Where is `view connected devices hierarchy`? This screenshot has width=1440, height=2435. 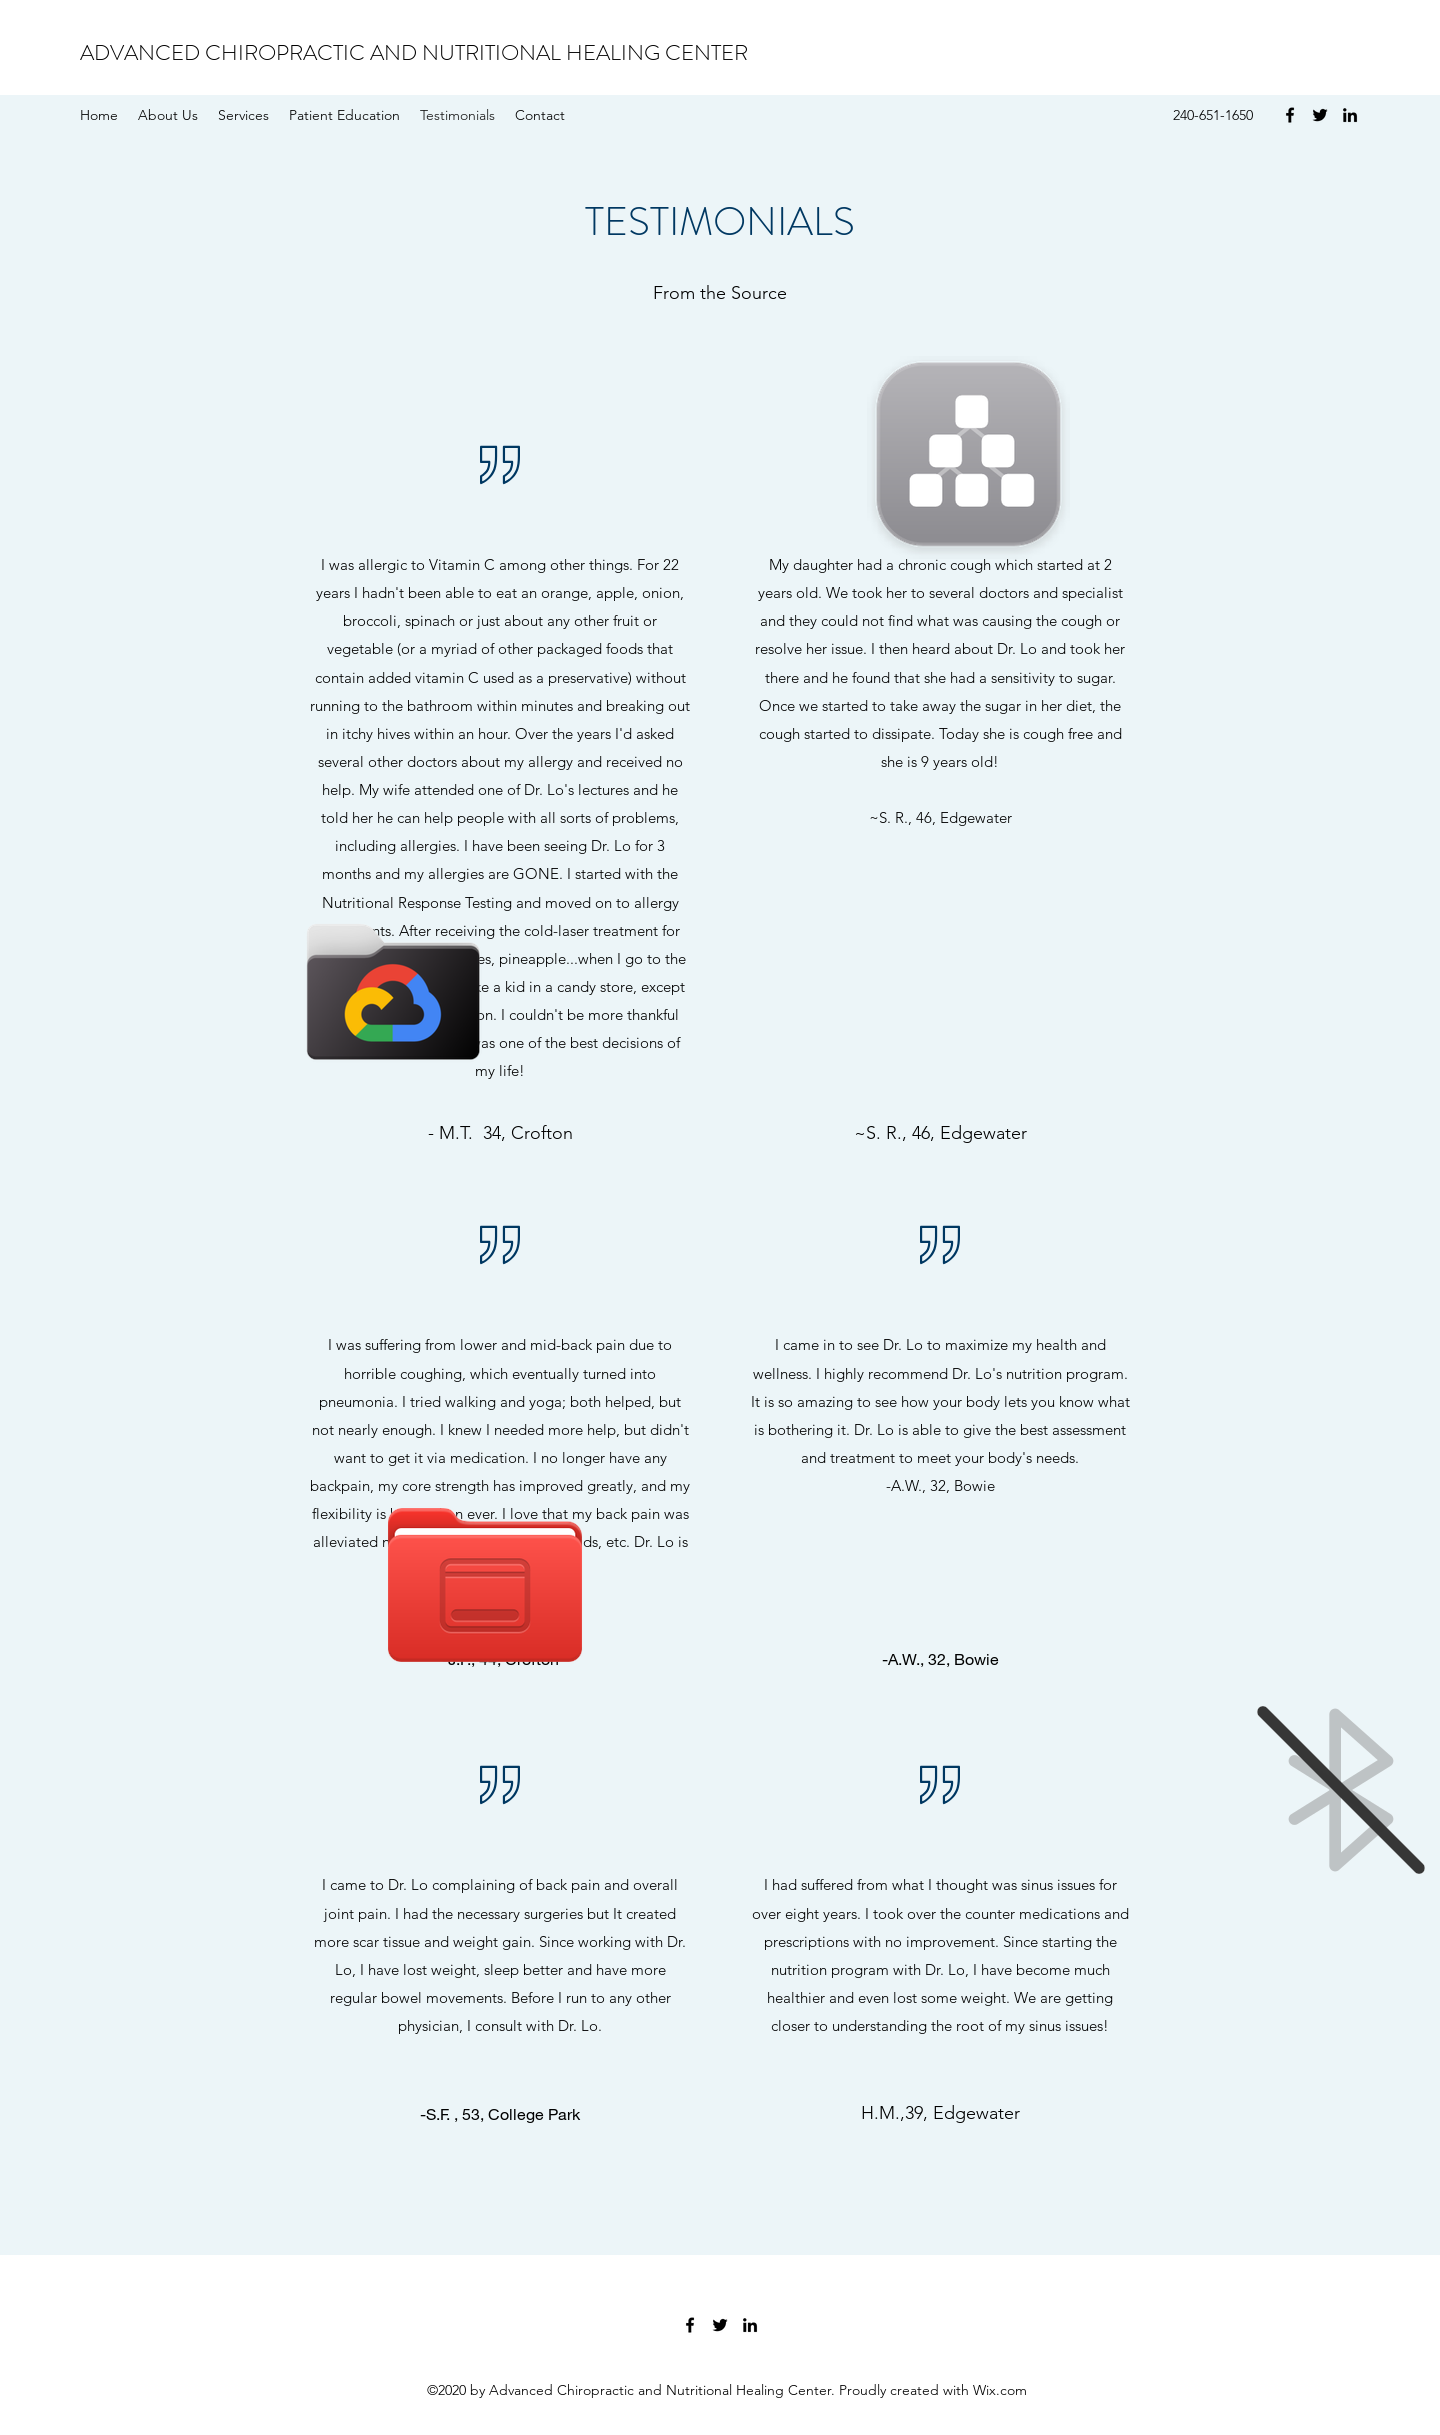
view connected devices hierarchy is located at coordinates (968, 457).